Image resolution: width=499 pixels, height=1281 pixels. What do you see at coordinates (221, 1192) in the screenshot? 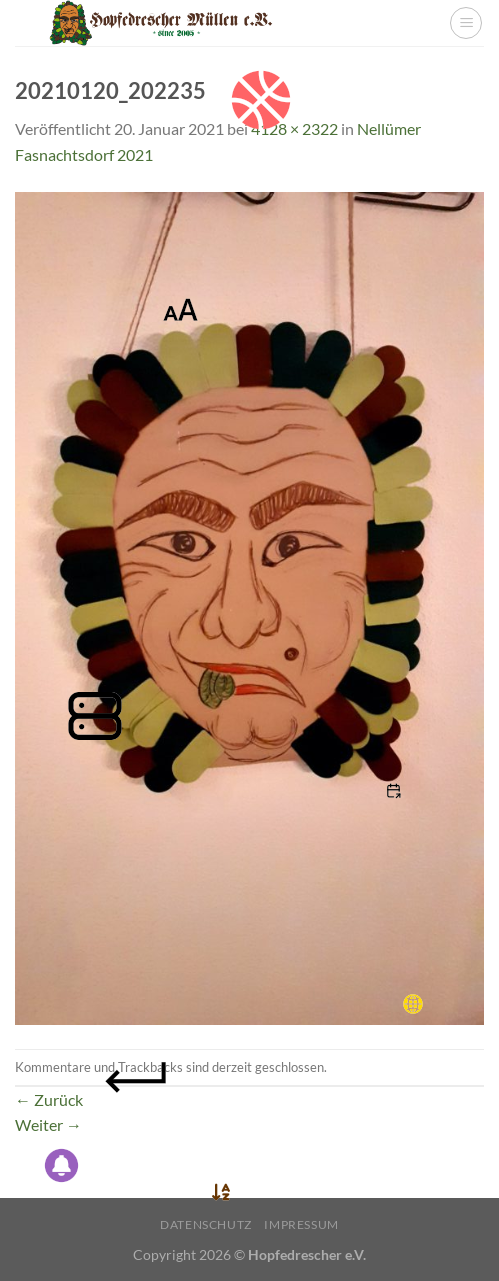
I see `sort list alphabetically A to Z` at bounding box center [221, 1192].